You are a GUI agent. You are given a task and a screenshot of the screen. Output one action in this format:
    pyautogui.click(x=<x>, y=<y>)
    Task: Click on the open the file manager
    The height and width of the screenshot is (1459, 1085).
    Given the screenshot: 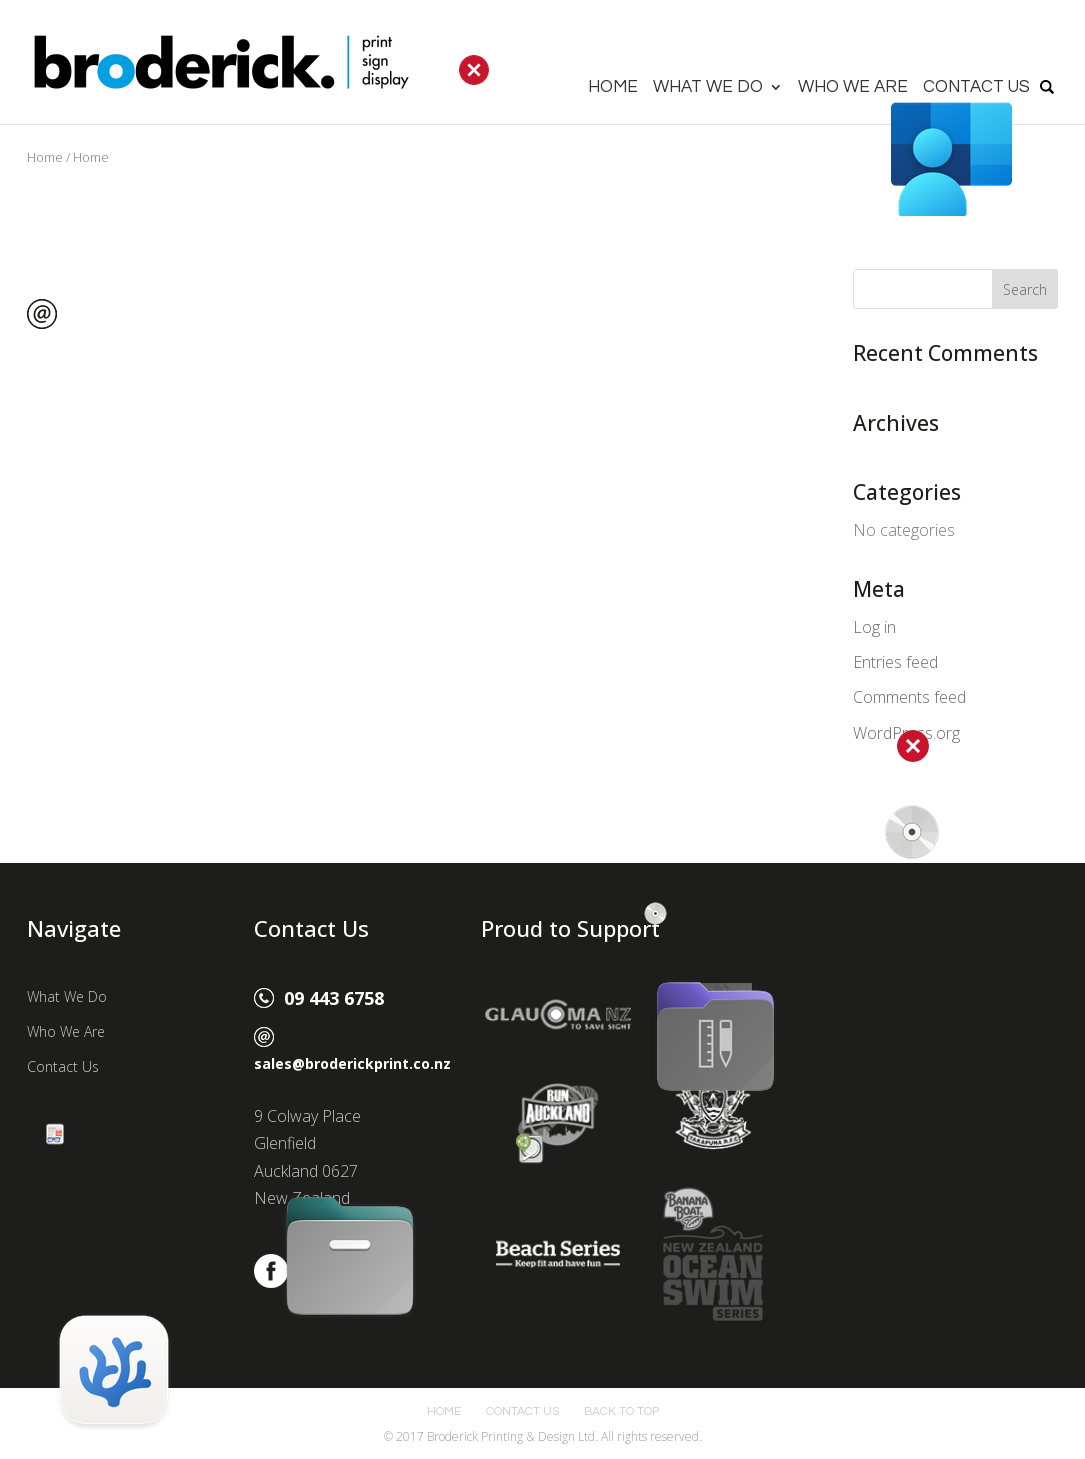 What is the action you would take?
    pyautogui.click(x=350, y=1256)
    